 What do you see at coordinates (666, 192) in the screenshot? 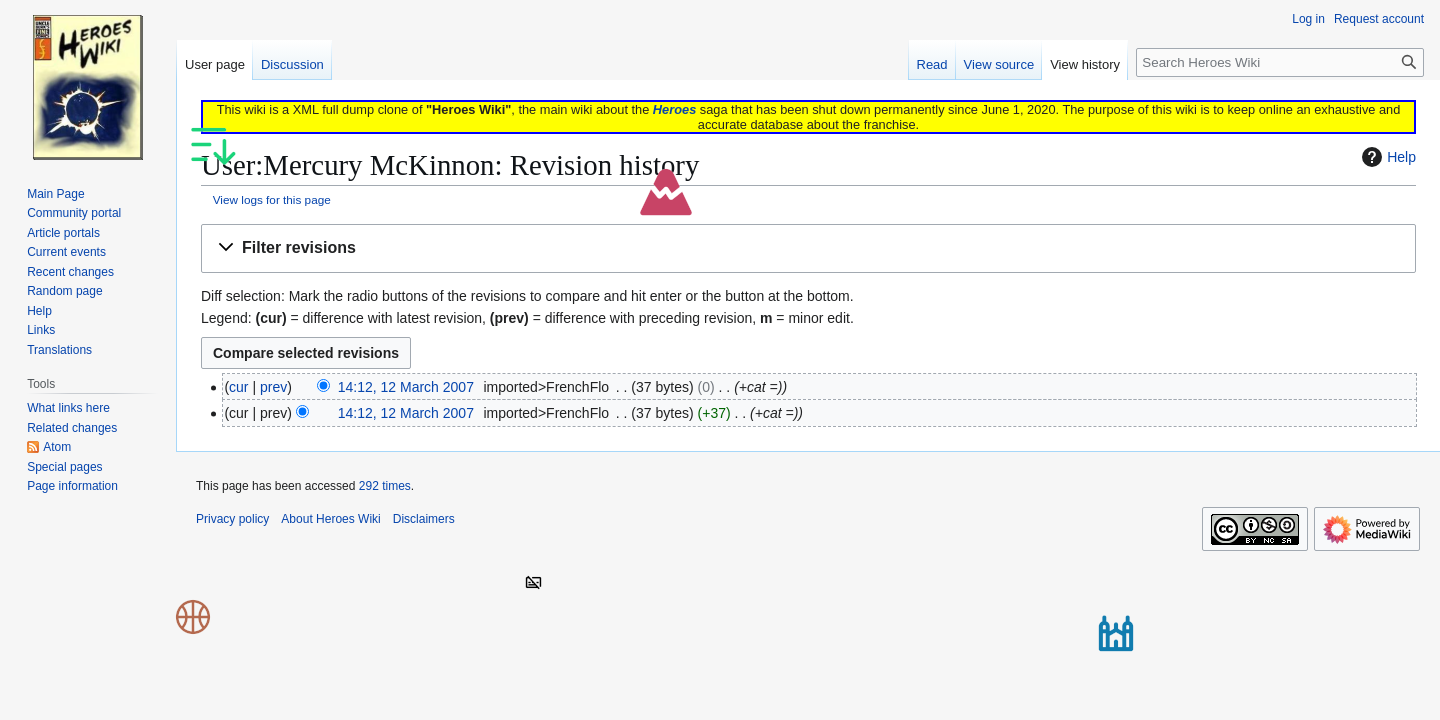
I see `view outdoor or nature-related content` at bounding box center [666, 192].